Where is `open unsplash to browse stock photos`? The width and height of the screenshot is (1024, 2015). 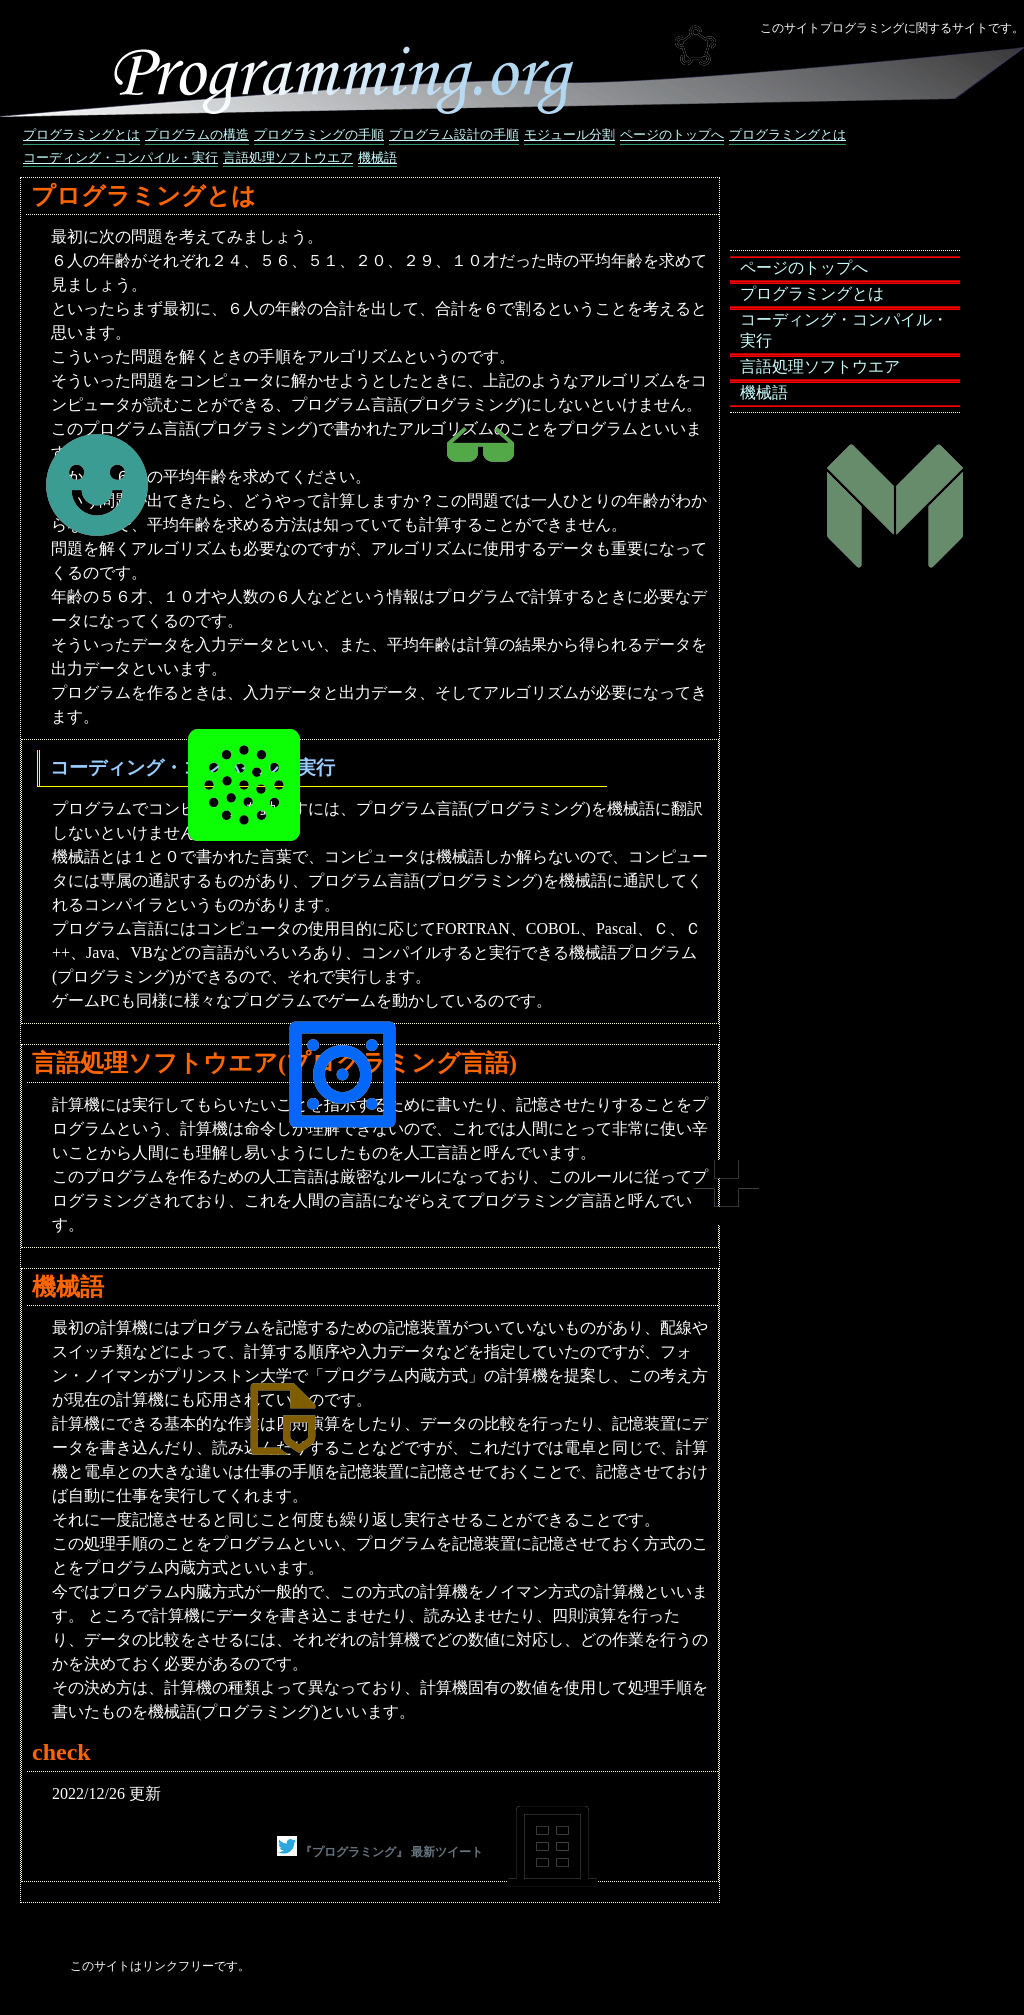 open unsplash to browse stock photos is located at coordinates (726, 1192).